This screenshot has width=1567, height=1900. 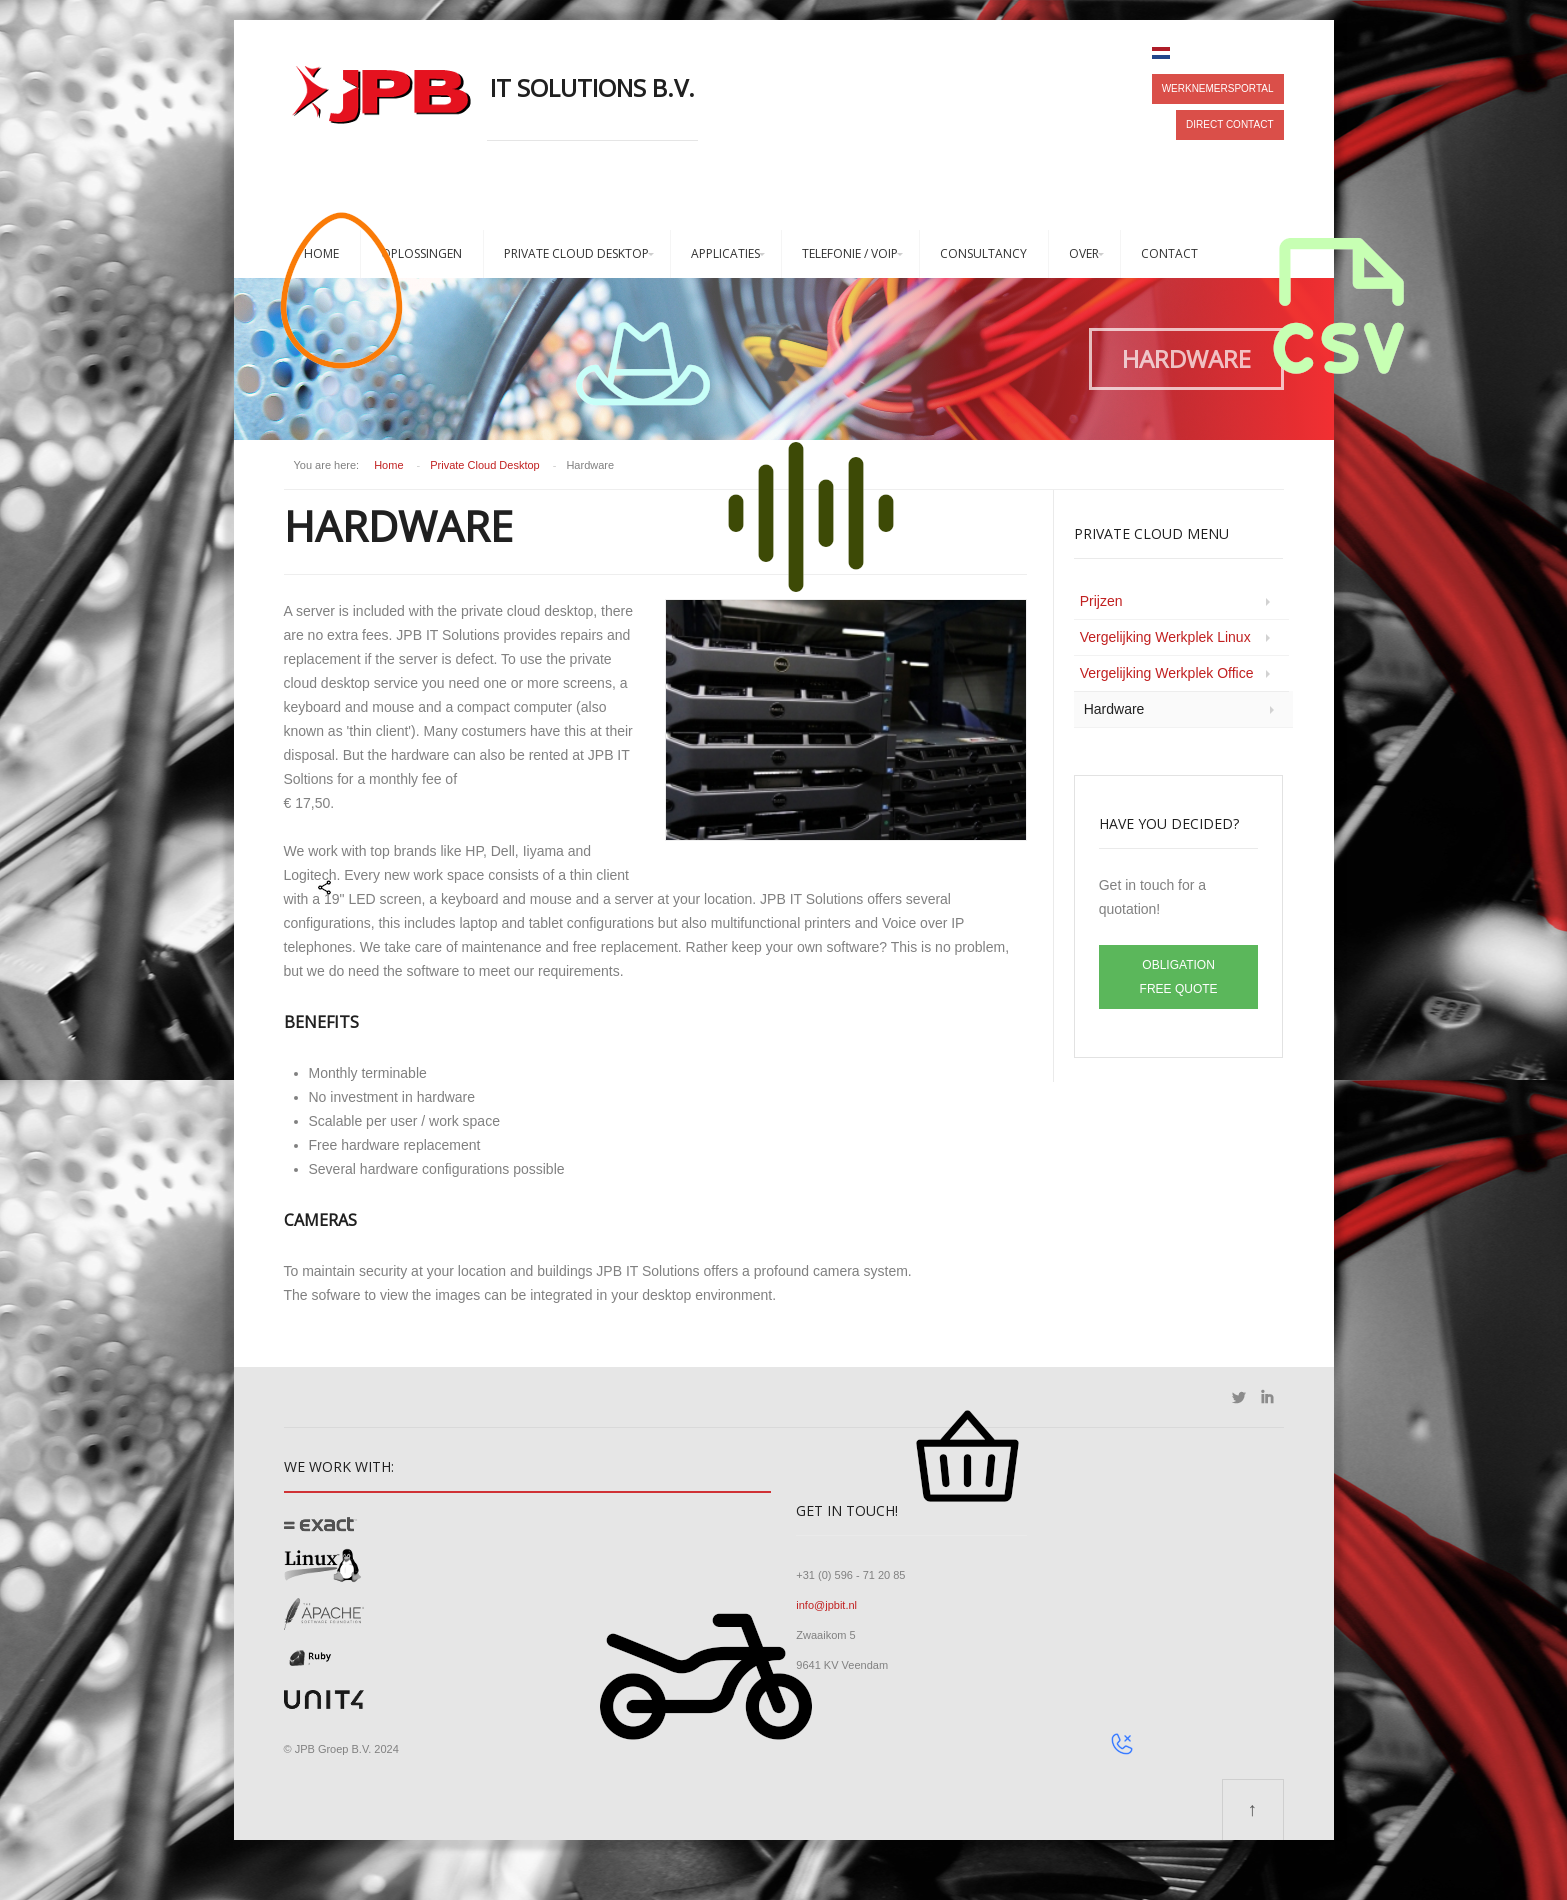 What do you see at coordinates (1122, 1743) in the screenshot?
I see `end or decline a phone call` at bounding box center [1122, 1743].